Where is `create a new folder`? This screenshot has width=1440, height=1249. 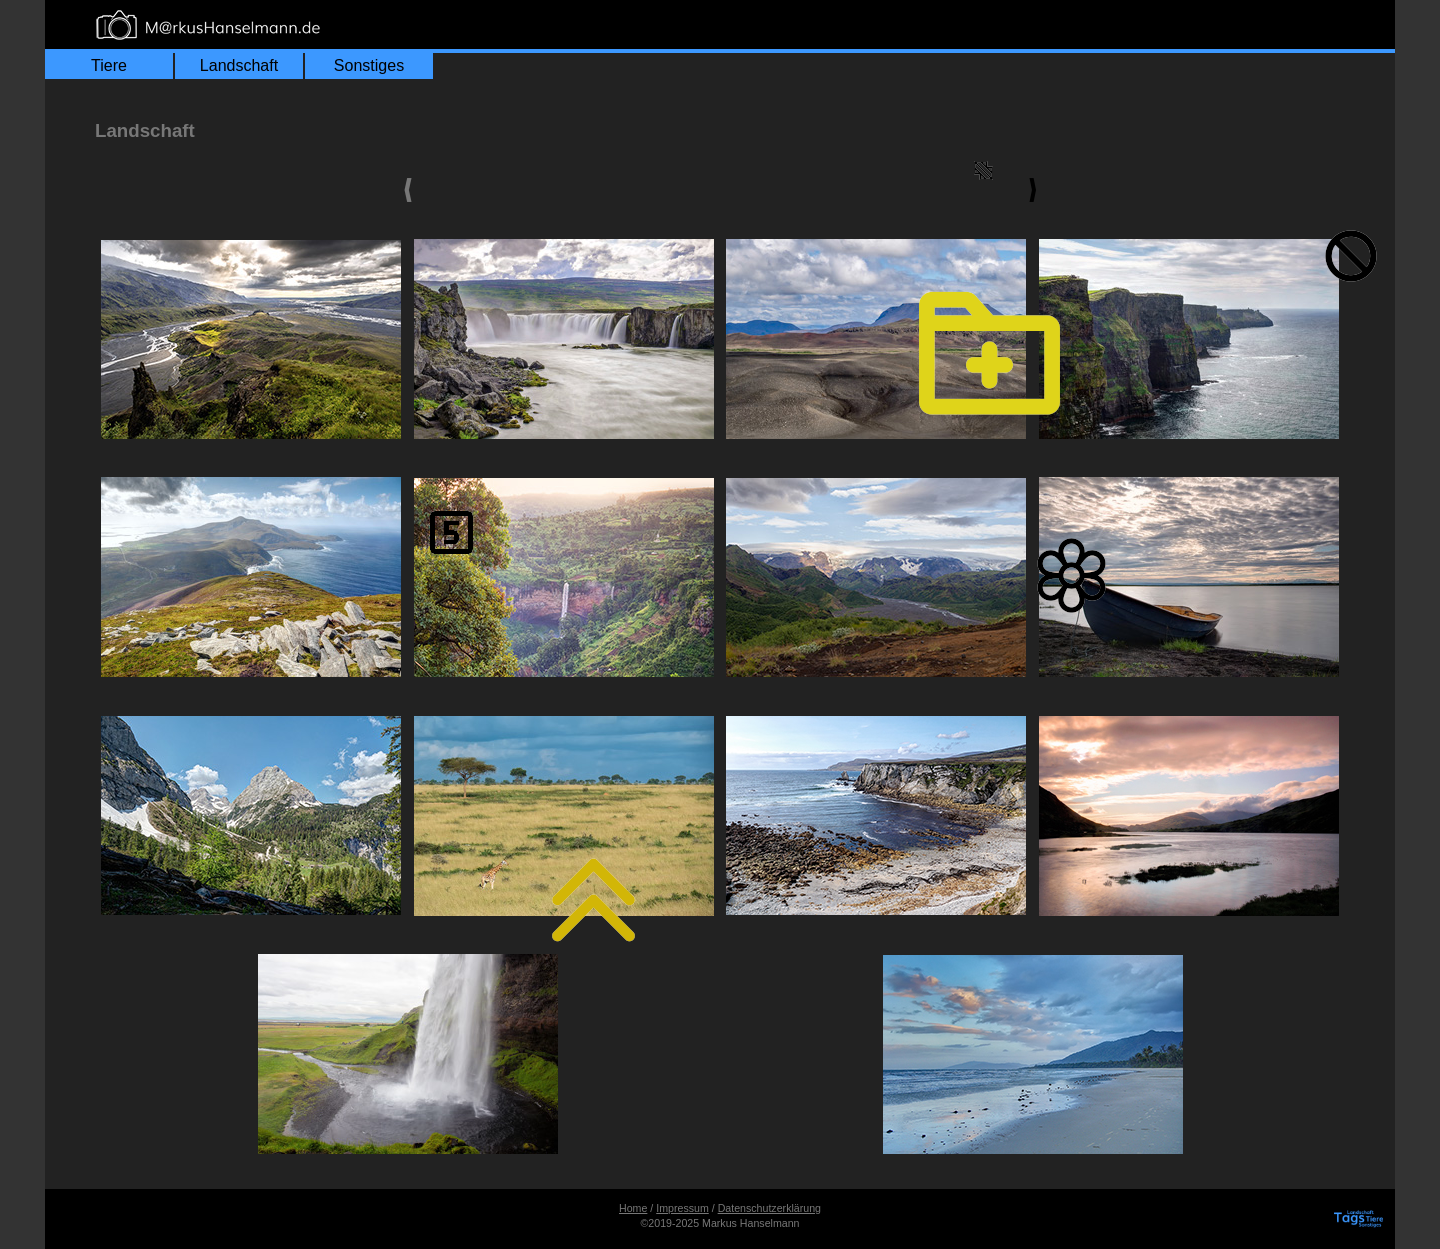
create a new folder is located at coordinates (989, 354).